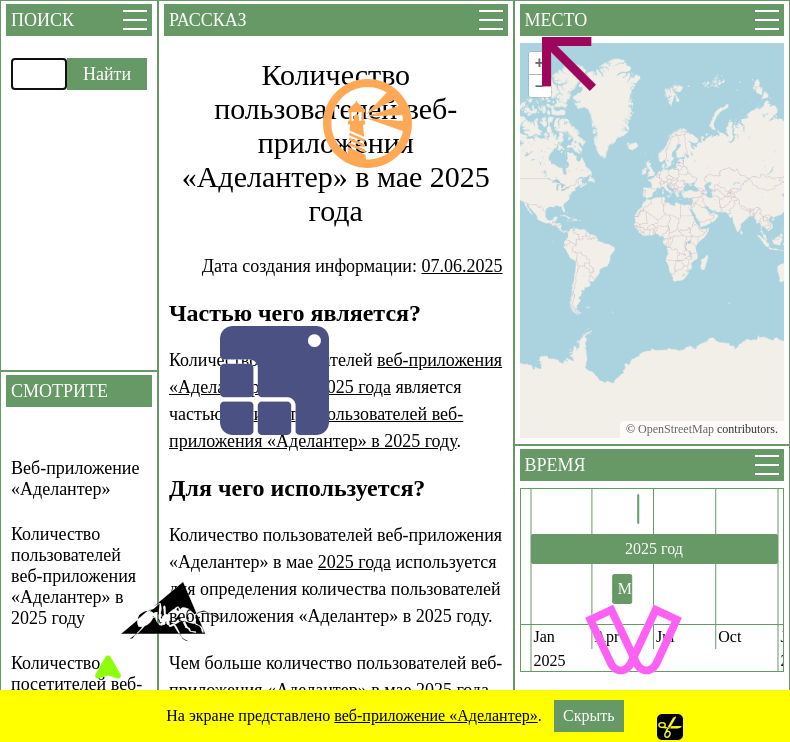 This screenshot has width=790, height=742. What do you see at coordinates (274, 380) in the screenshot?
I see `LVGL graphics library logo` at bounding box center [274, 380].